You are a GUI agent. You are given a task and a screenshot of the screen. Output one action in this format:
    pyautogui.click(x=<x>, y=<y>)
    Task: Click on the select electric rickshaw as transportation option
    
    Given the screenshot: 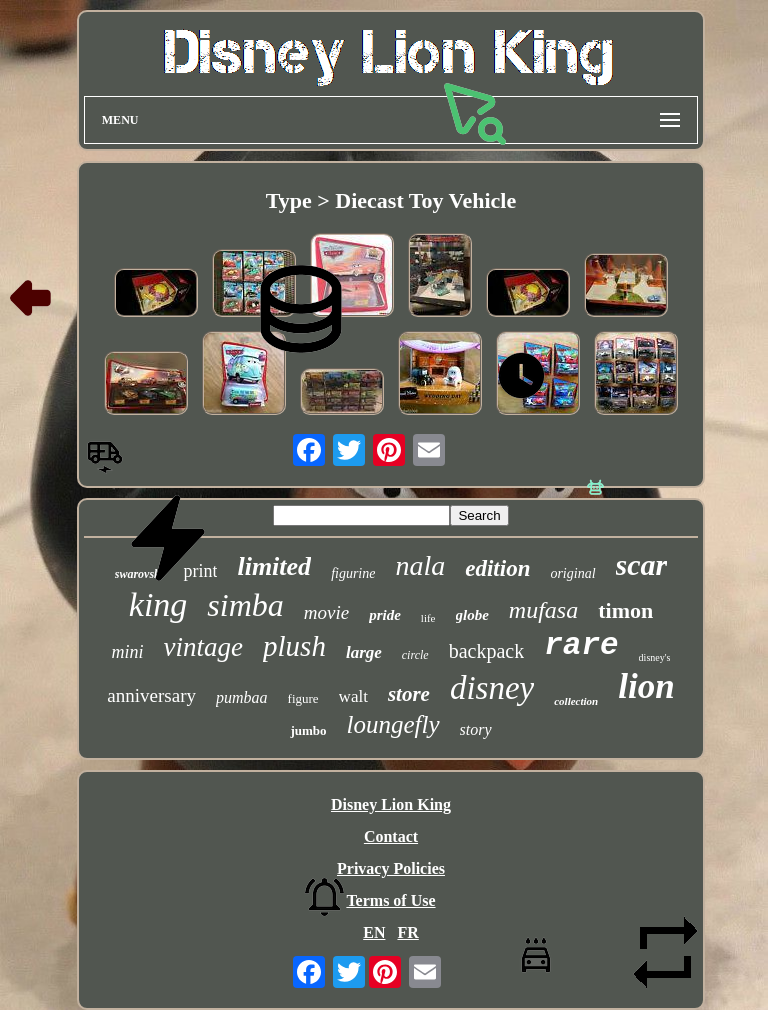 What is the action you would take?
    pyautogui.click(x=105, y=456)
    